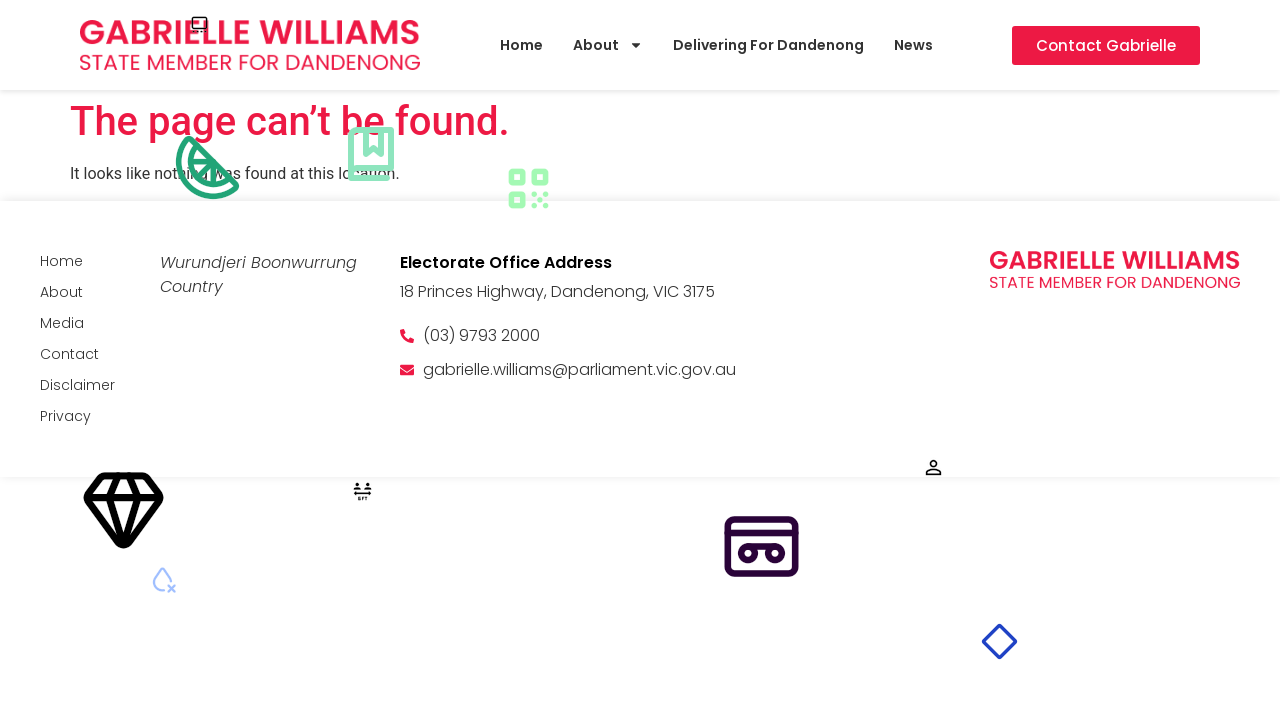 The image size is (1280, 720). What do you see at coordinates (999, 641) in the screenshot?
I see `indicates premium or pro feature` at bounding box center [999, 641].